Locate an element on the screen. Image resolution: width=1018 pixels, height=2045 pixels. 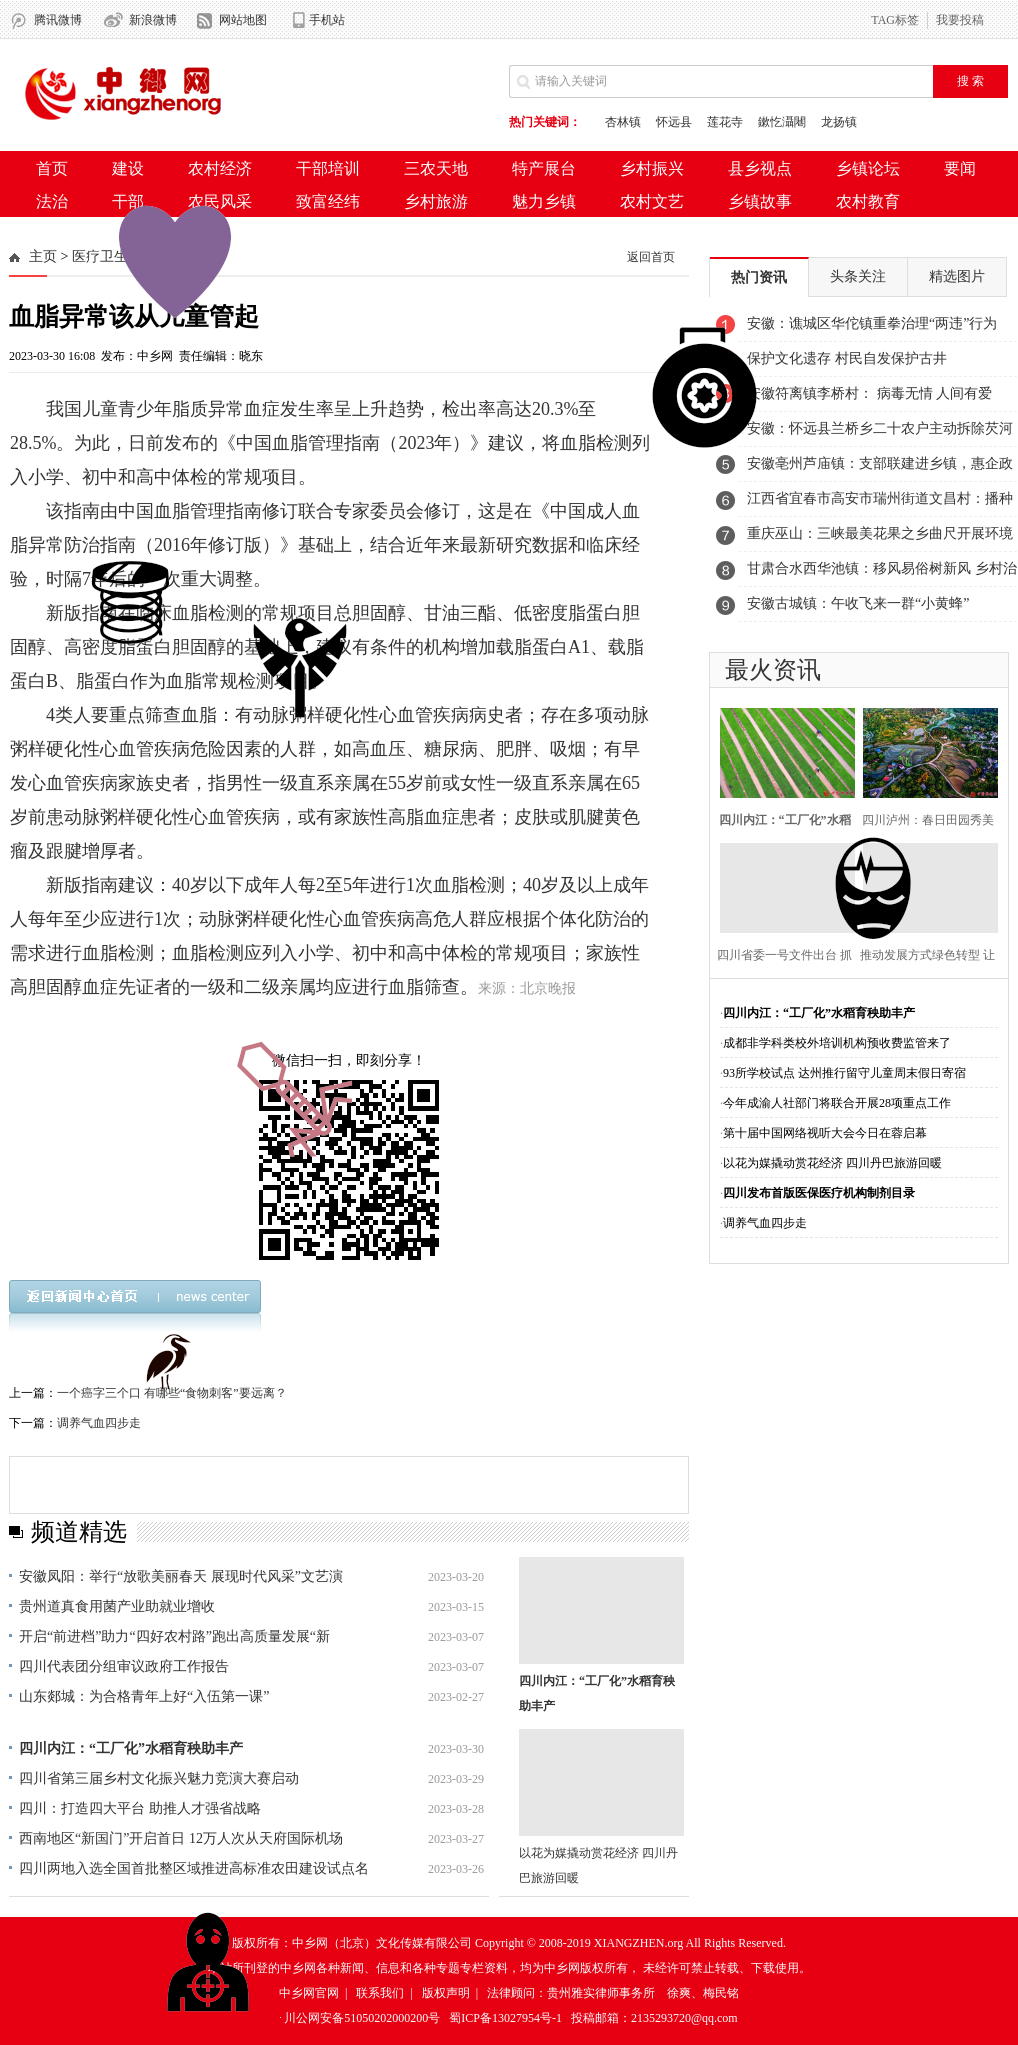
spring or bounce mechanic in a game is located at coordinates (130, 602).